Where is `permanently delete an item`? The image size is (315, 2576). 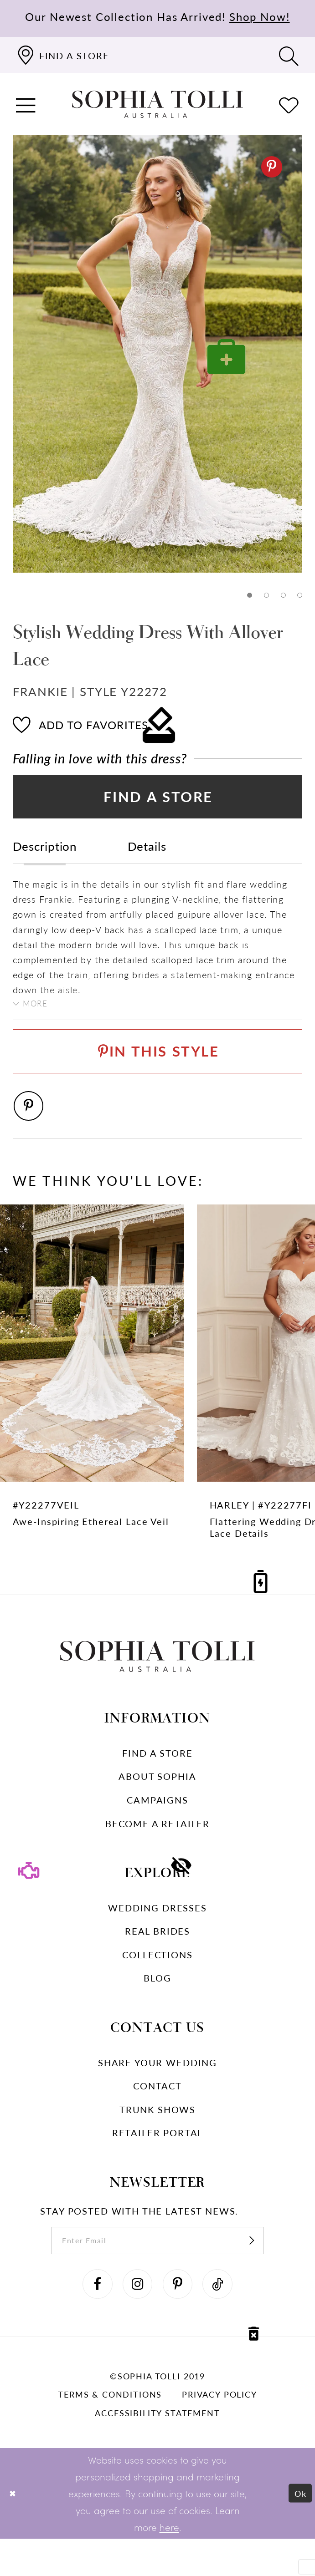
permanently delete an item is located at coordinates (253, 2333).